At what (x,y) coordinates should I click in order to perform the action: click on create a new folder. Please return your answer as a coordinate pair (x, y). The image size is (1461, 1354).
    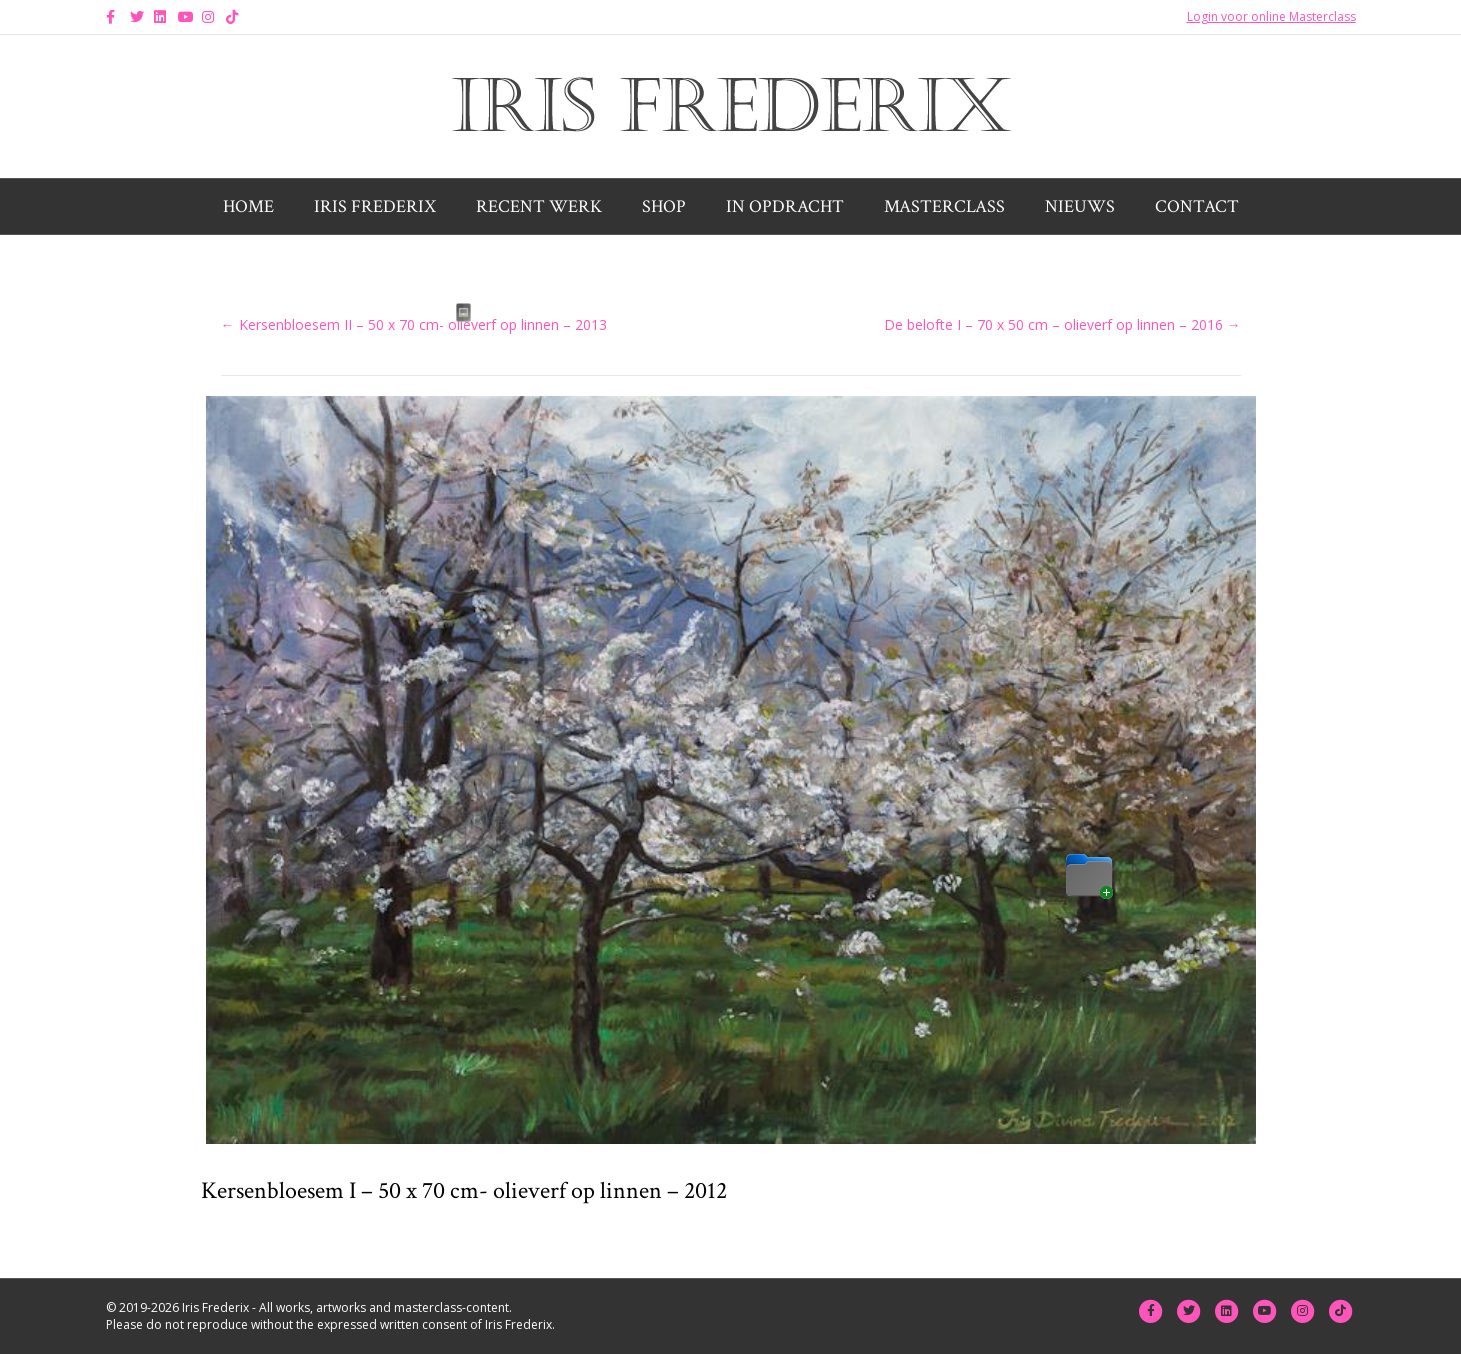
    Looking at the image, I should click on (1089, 875).